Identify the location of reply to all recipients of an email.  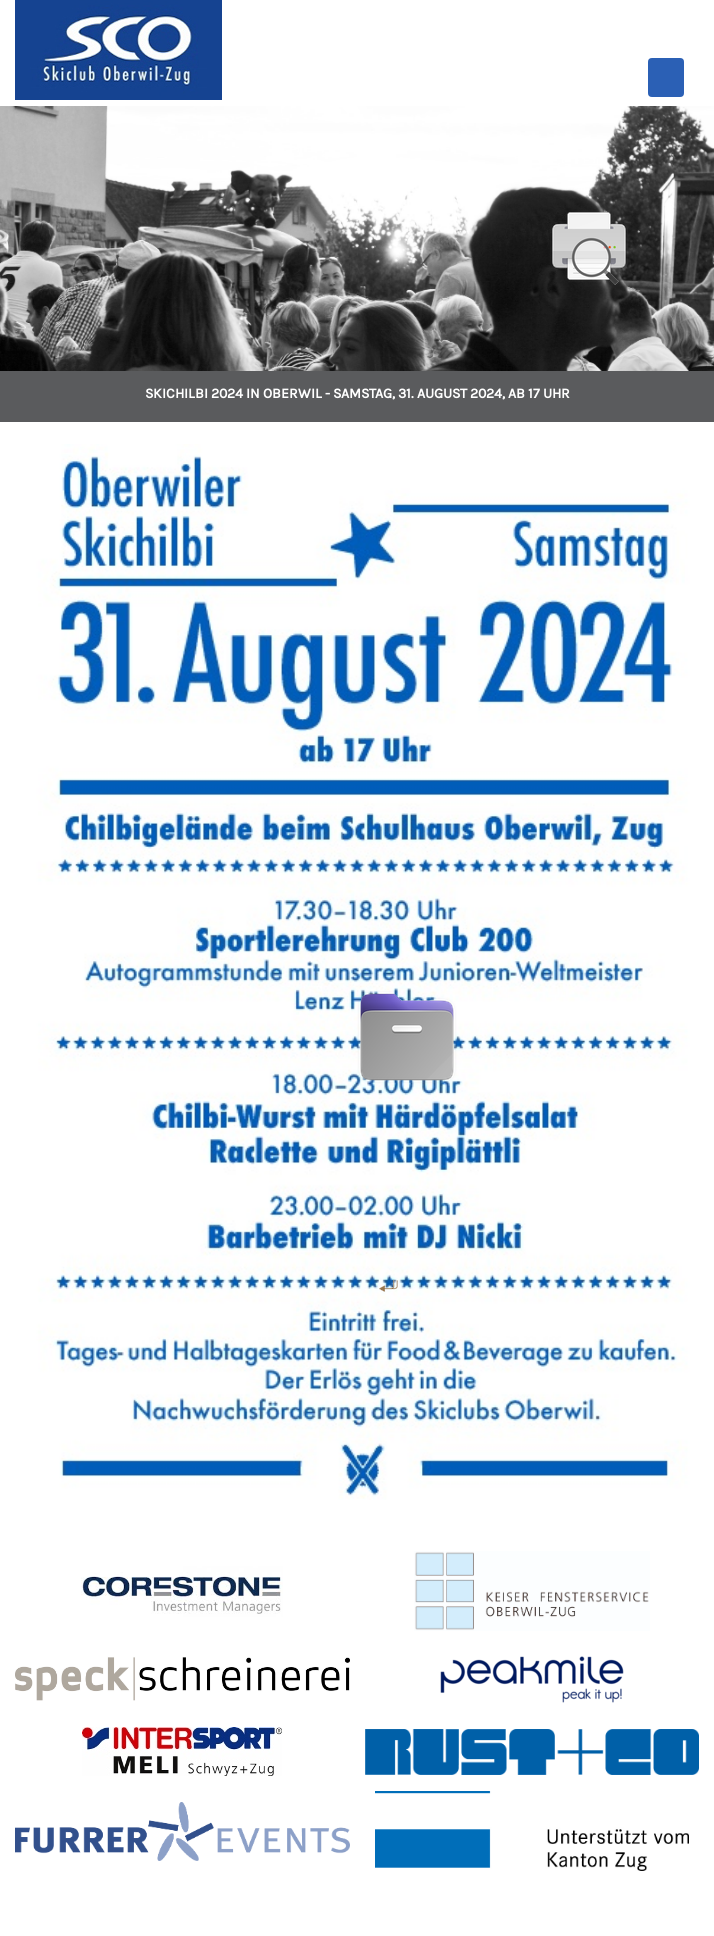
(388, 1286).